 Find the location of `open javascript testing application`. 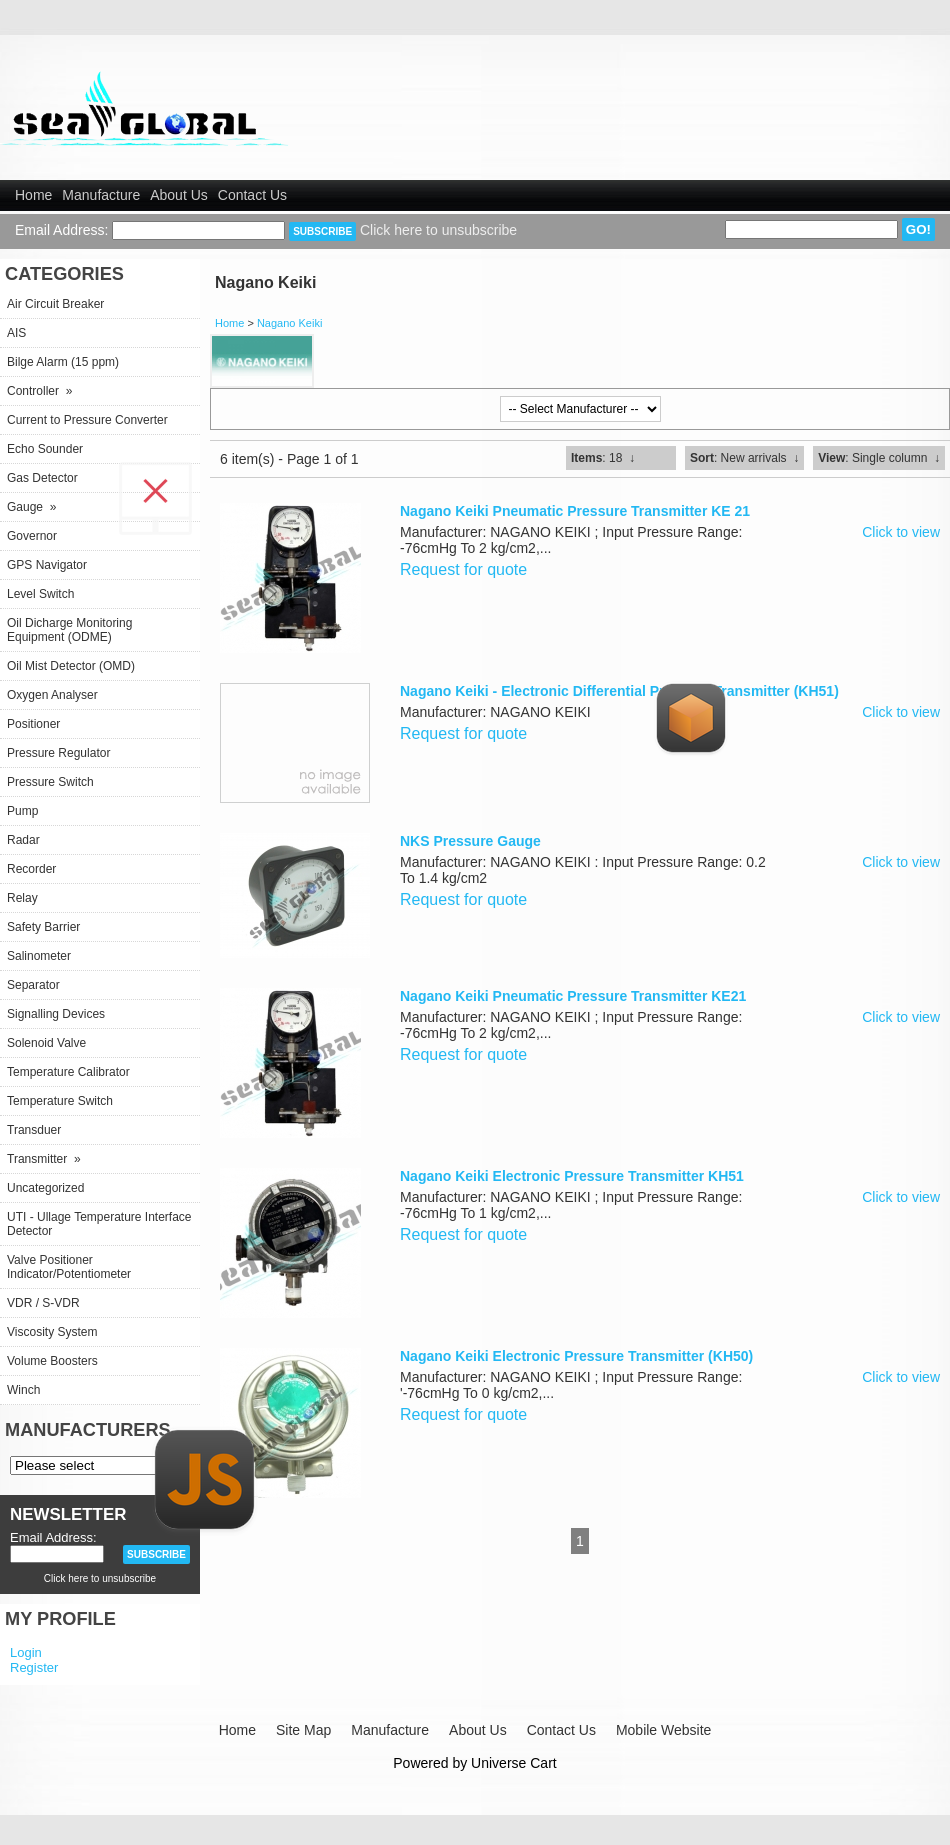

open javascript testing application is located at coordinates (204, 1479).